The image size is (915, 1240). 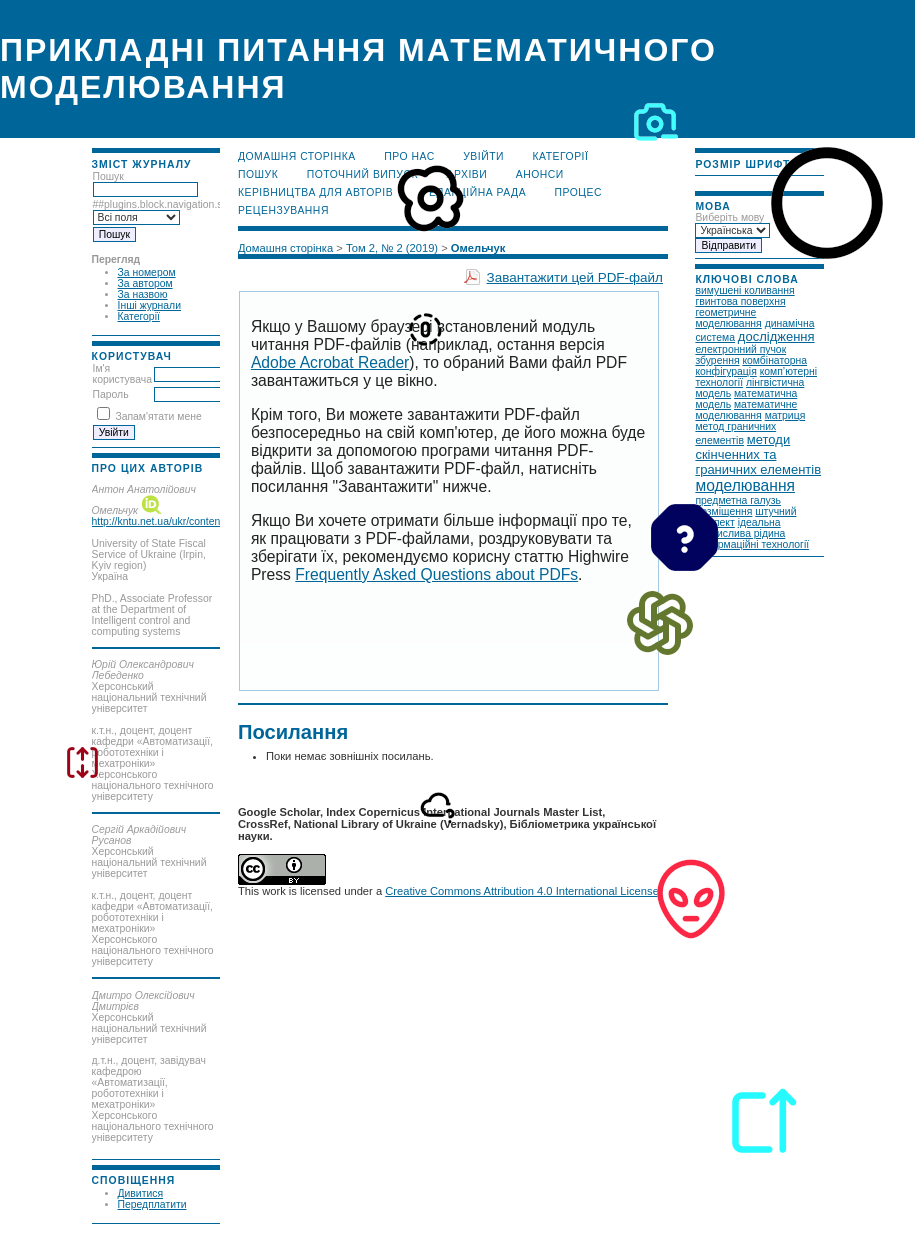 What do you see at coordinates (425, 329) in the screenshot?
I see `indicates a pending or in-progress state` at bounding box center [425, 329].